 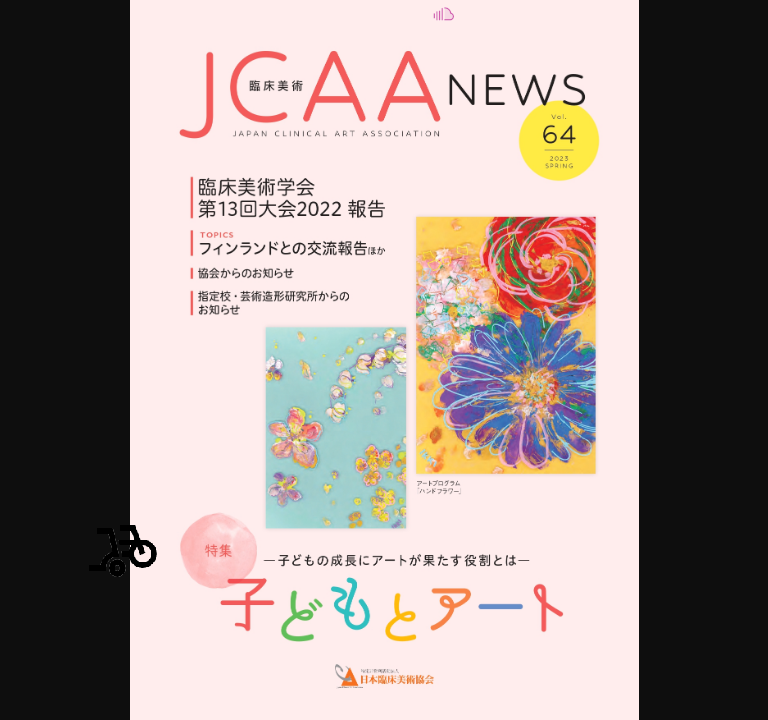 I want to click on view bike and scooter rental options, so click(x=123, y=551).